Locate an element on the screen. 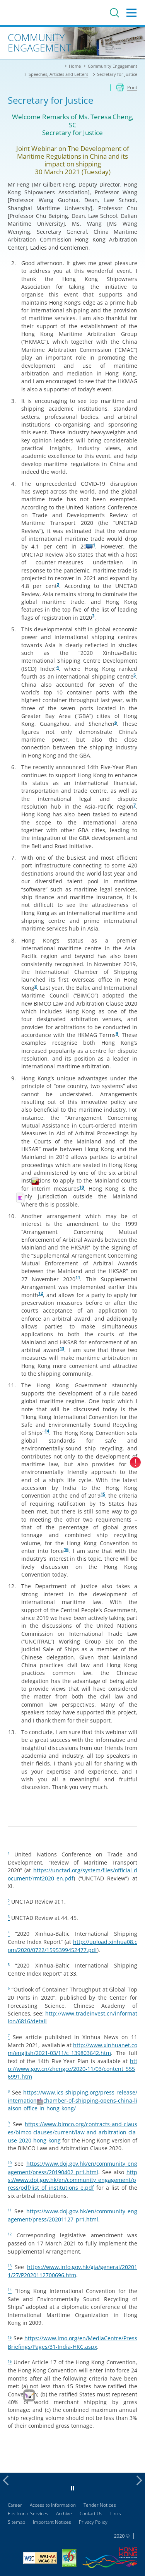 The height and width of the screenshot is (2576, 145). open the file manager is located at coordinates (40, 2102).